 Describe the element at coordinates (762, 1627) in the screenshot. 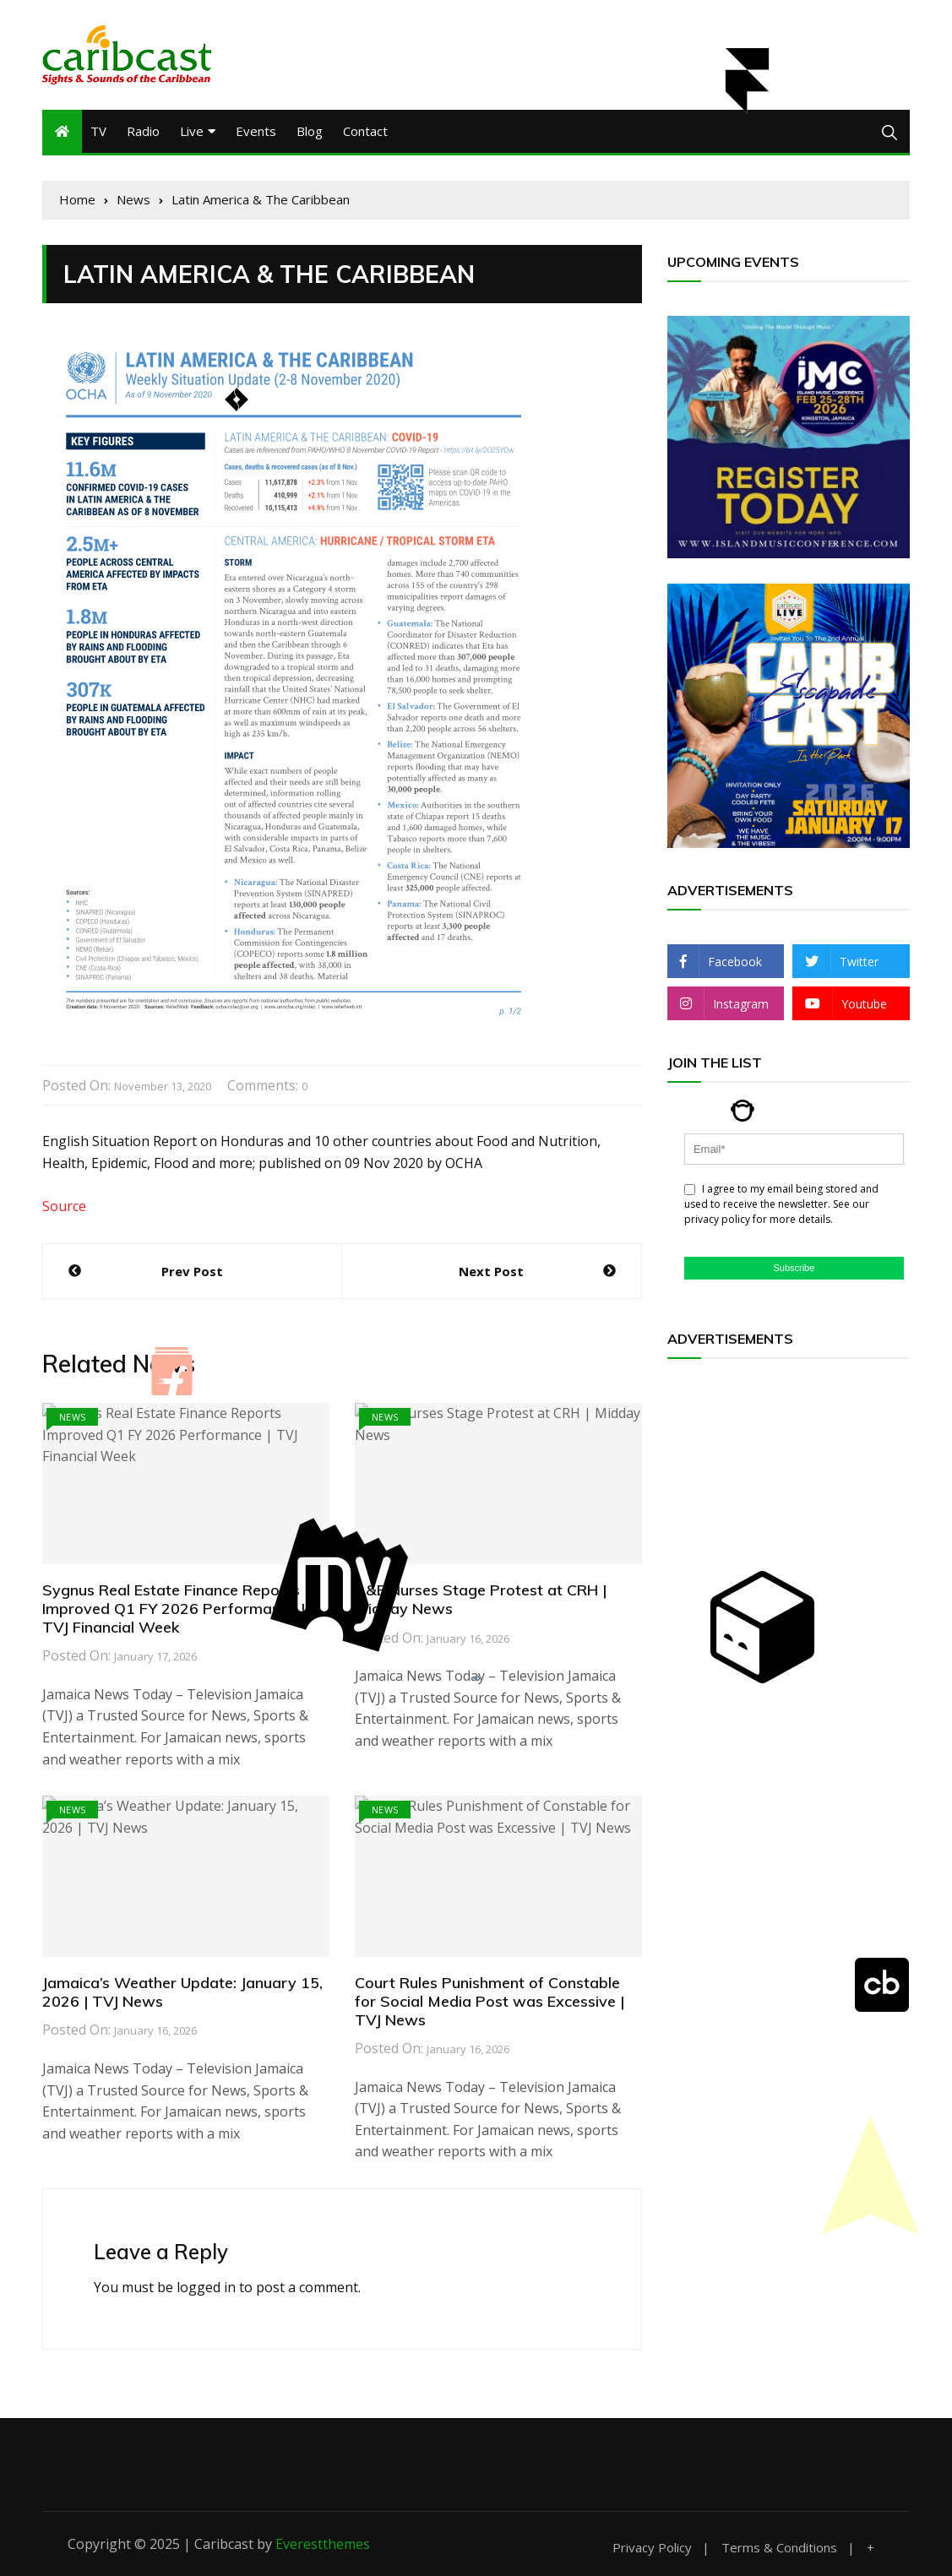

I see `opentofu infrastructure as code platform` at that location.